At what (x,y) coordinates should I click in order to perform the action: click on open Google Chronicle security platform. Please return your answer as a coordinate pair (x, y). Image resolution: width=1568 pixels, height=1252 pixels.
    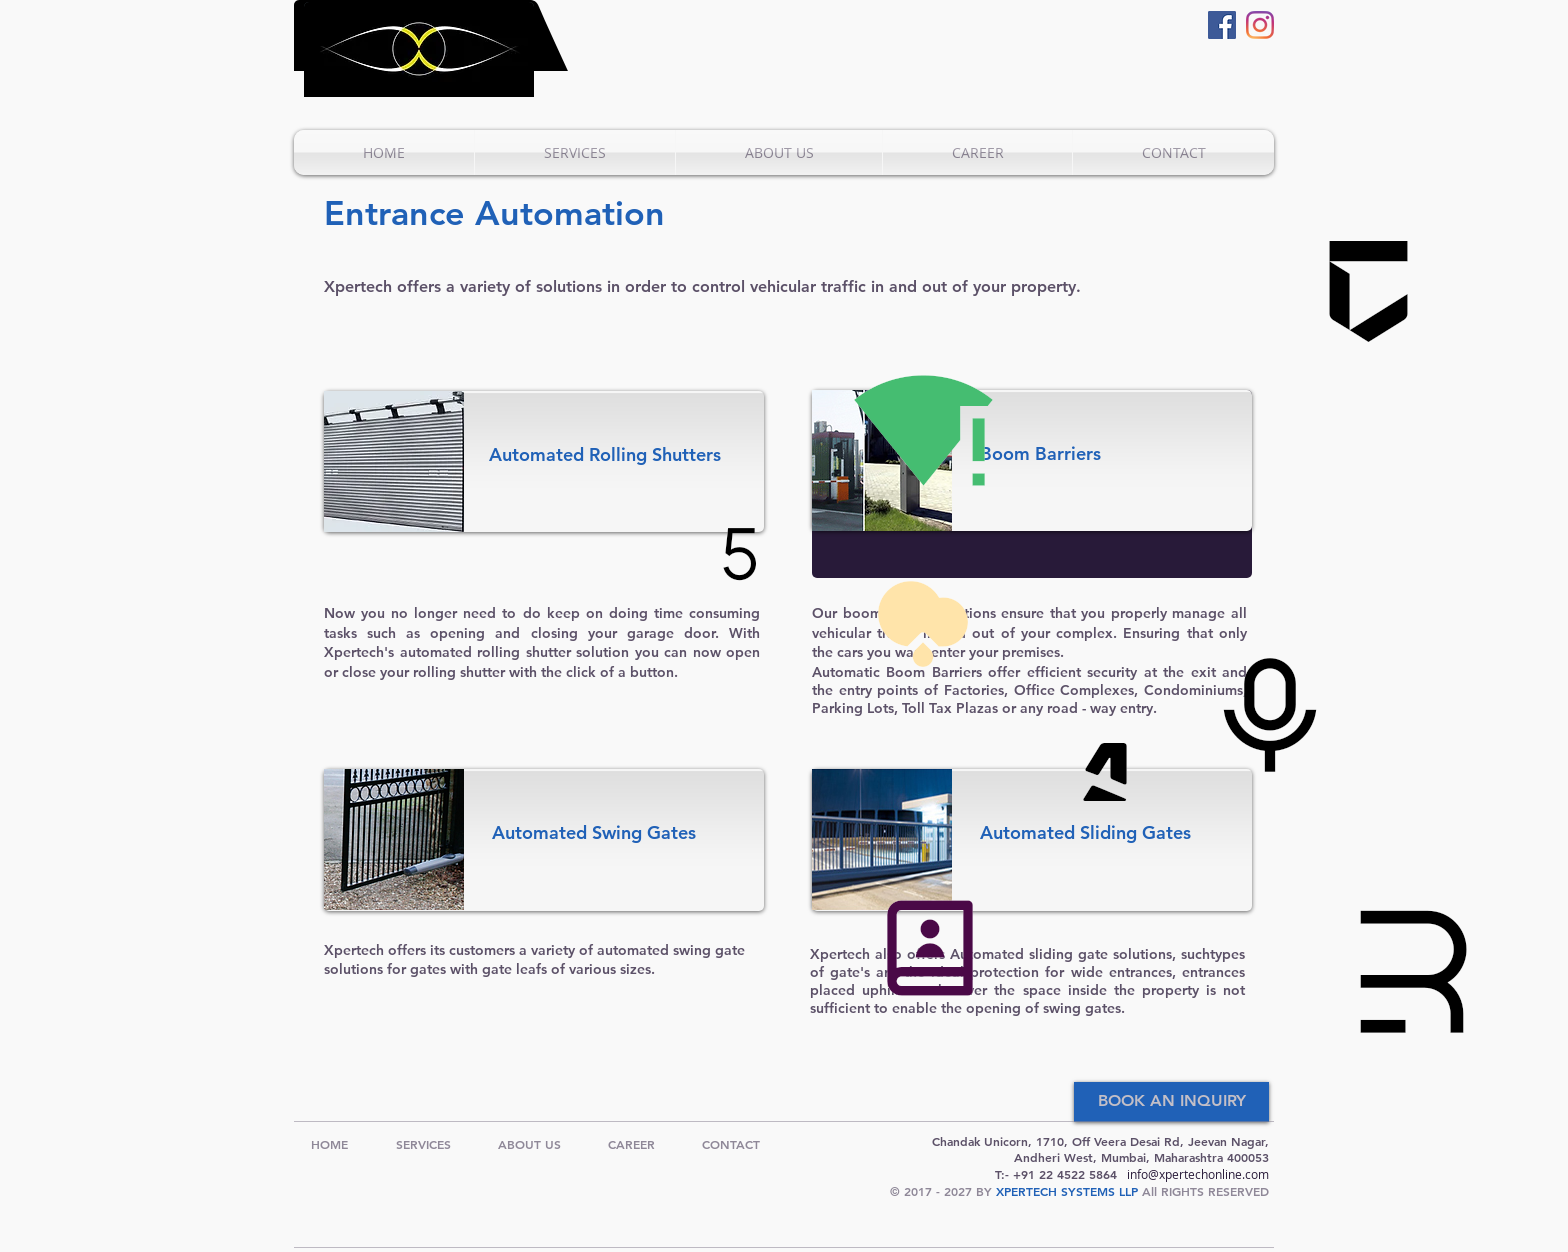
    Looking at the image, I should click on (1368, 291).